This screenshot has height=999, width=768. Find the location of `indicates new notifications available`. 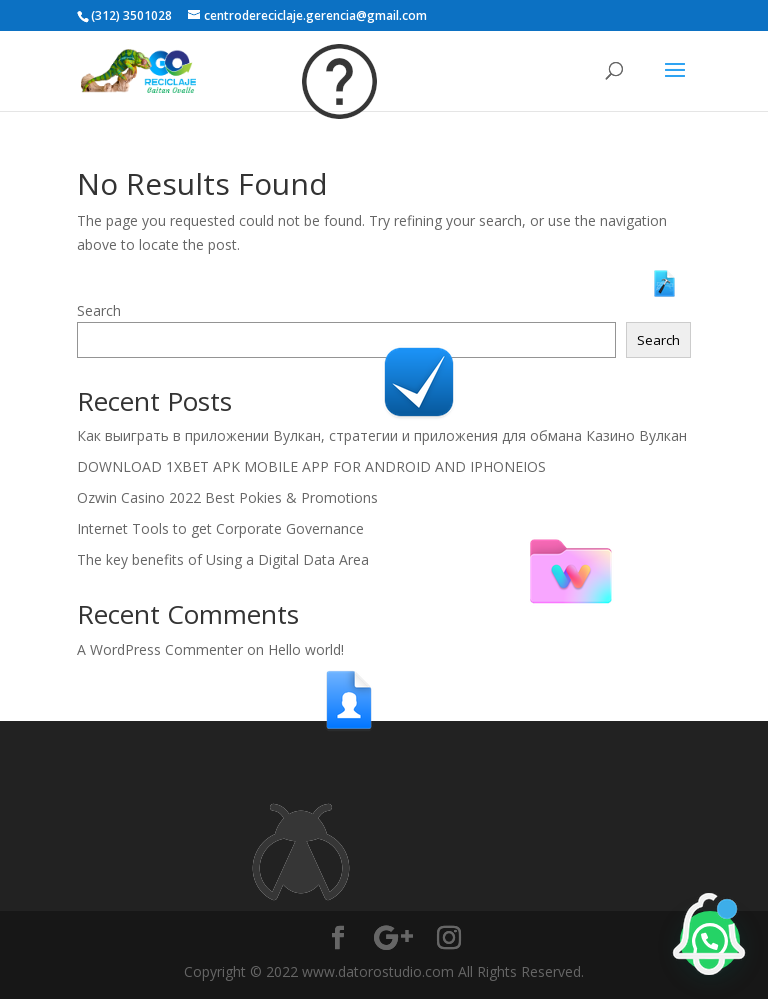

indicates new notifications available is located at coordinates (709, 934).